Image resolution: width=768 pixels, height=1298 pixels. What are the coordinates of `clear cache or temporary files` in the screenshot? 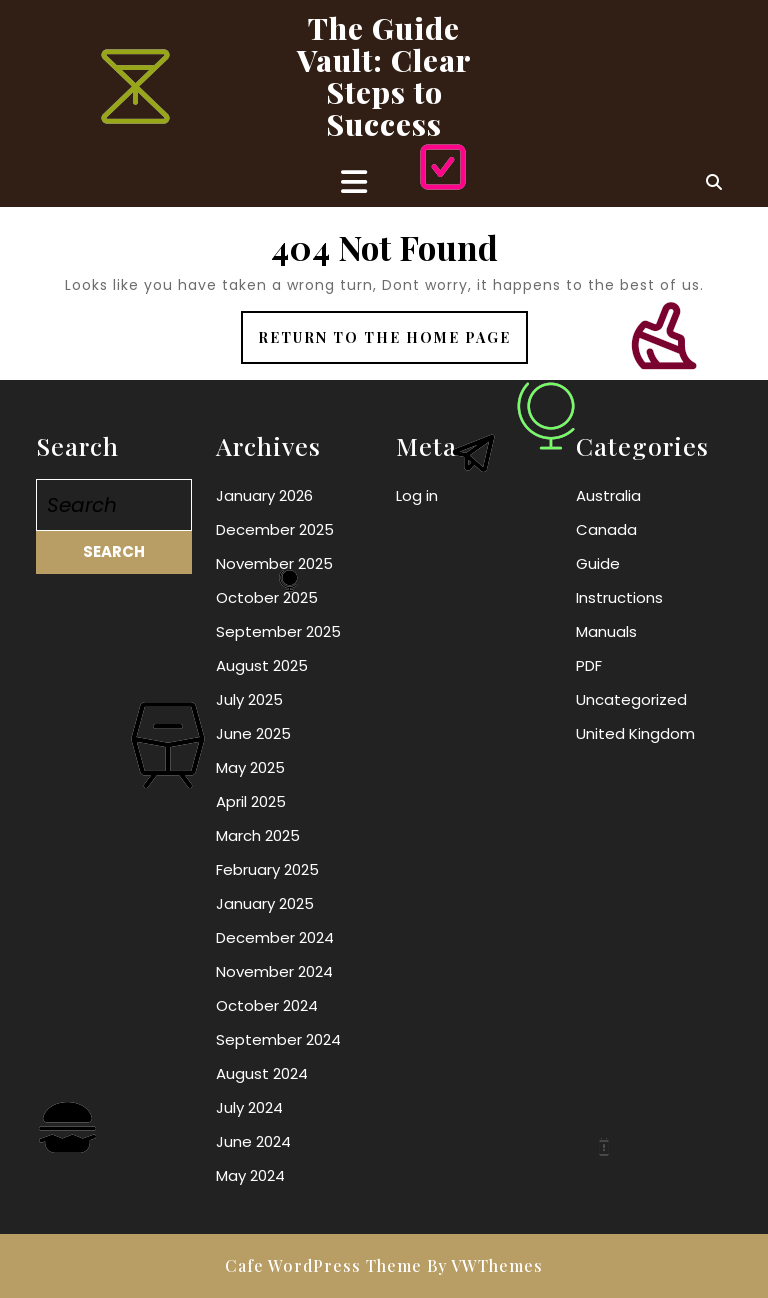 It's located at (663, 338).